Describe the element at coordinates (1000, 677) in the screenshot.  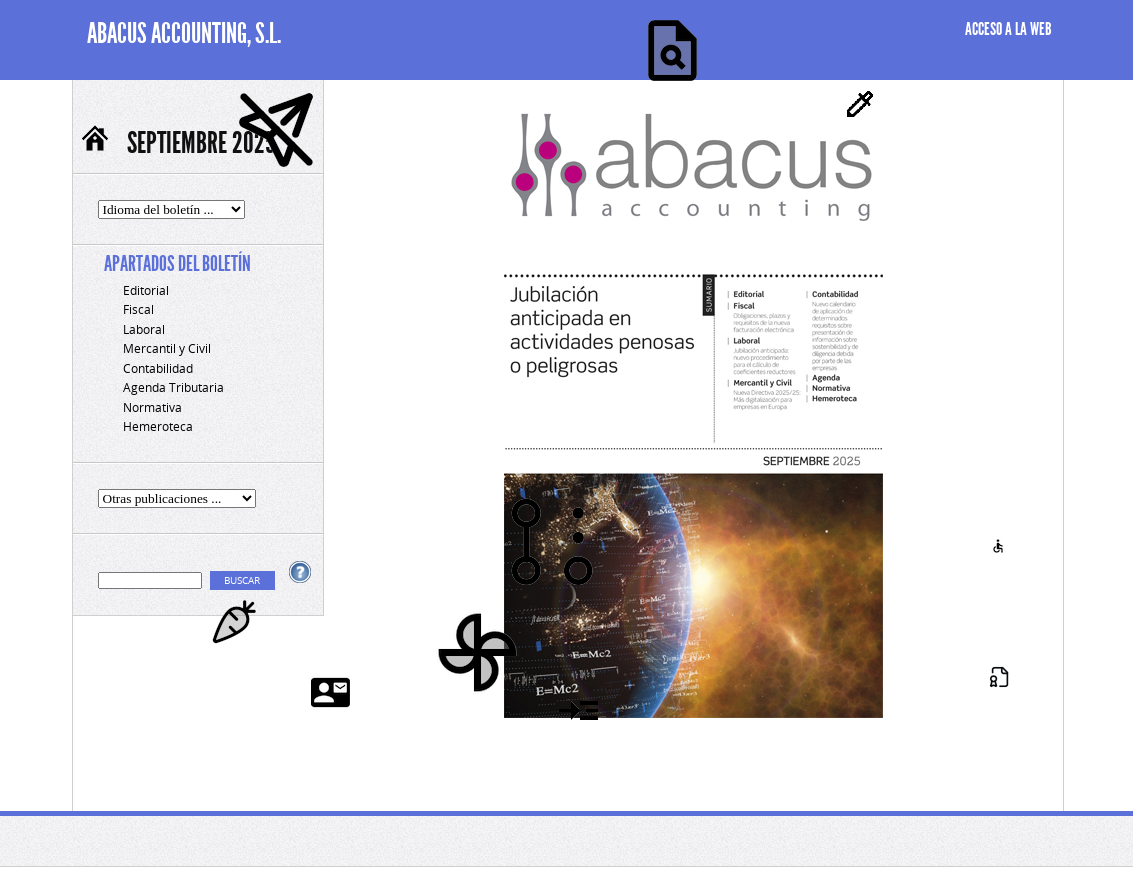
I see `view certified or official document` at that location.